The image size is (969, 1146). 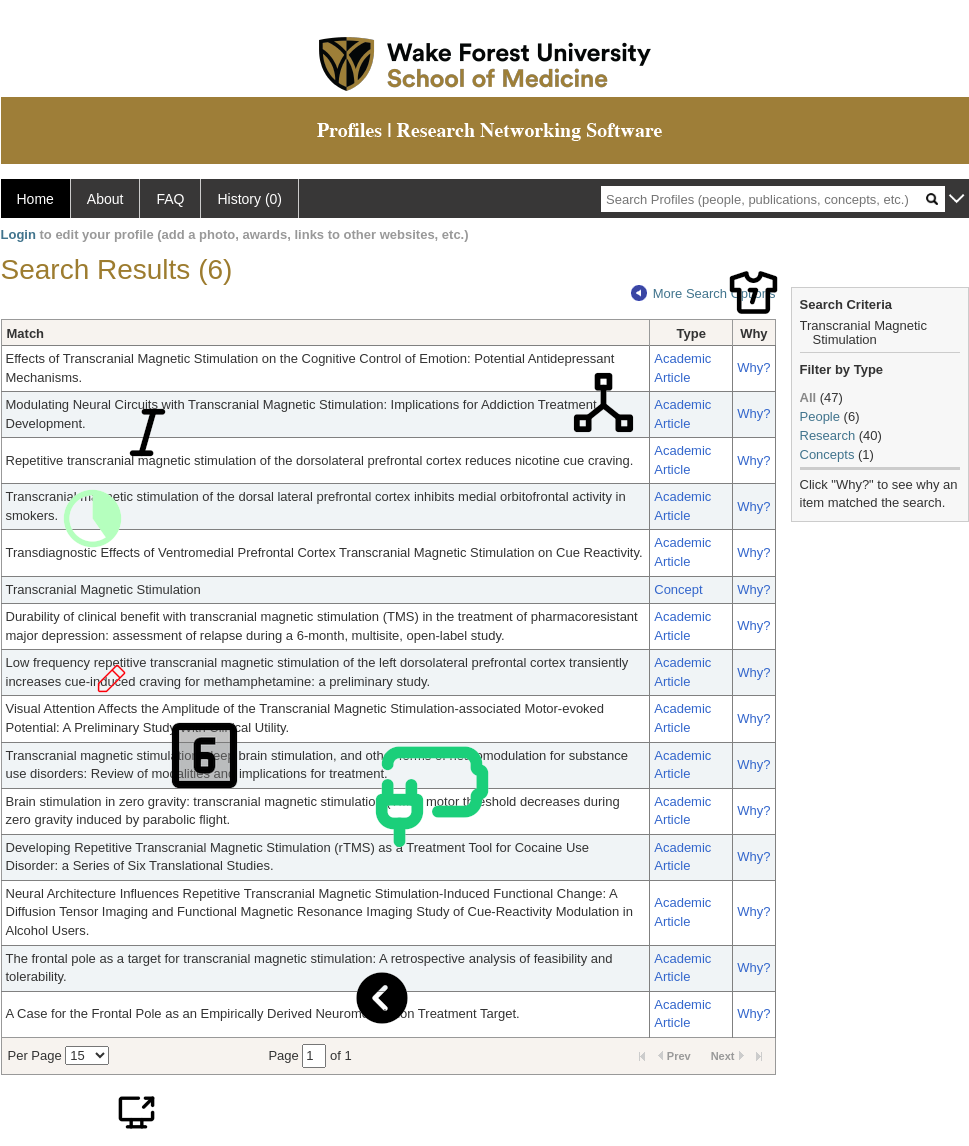 What do you see at coordinates (204, 755) in the screenshot?
I see `select option number 6` at bounding box center [204, 755].